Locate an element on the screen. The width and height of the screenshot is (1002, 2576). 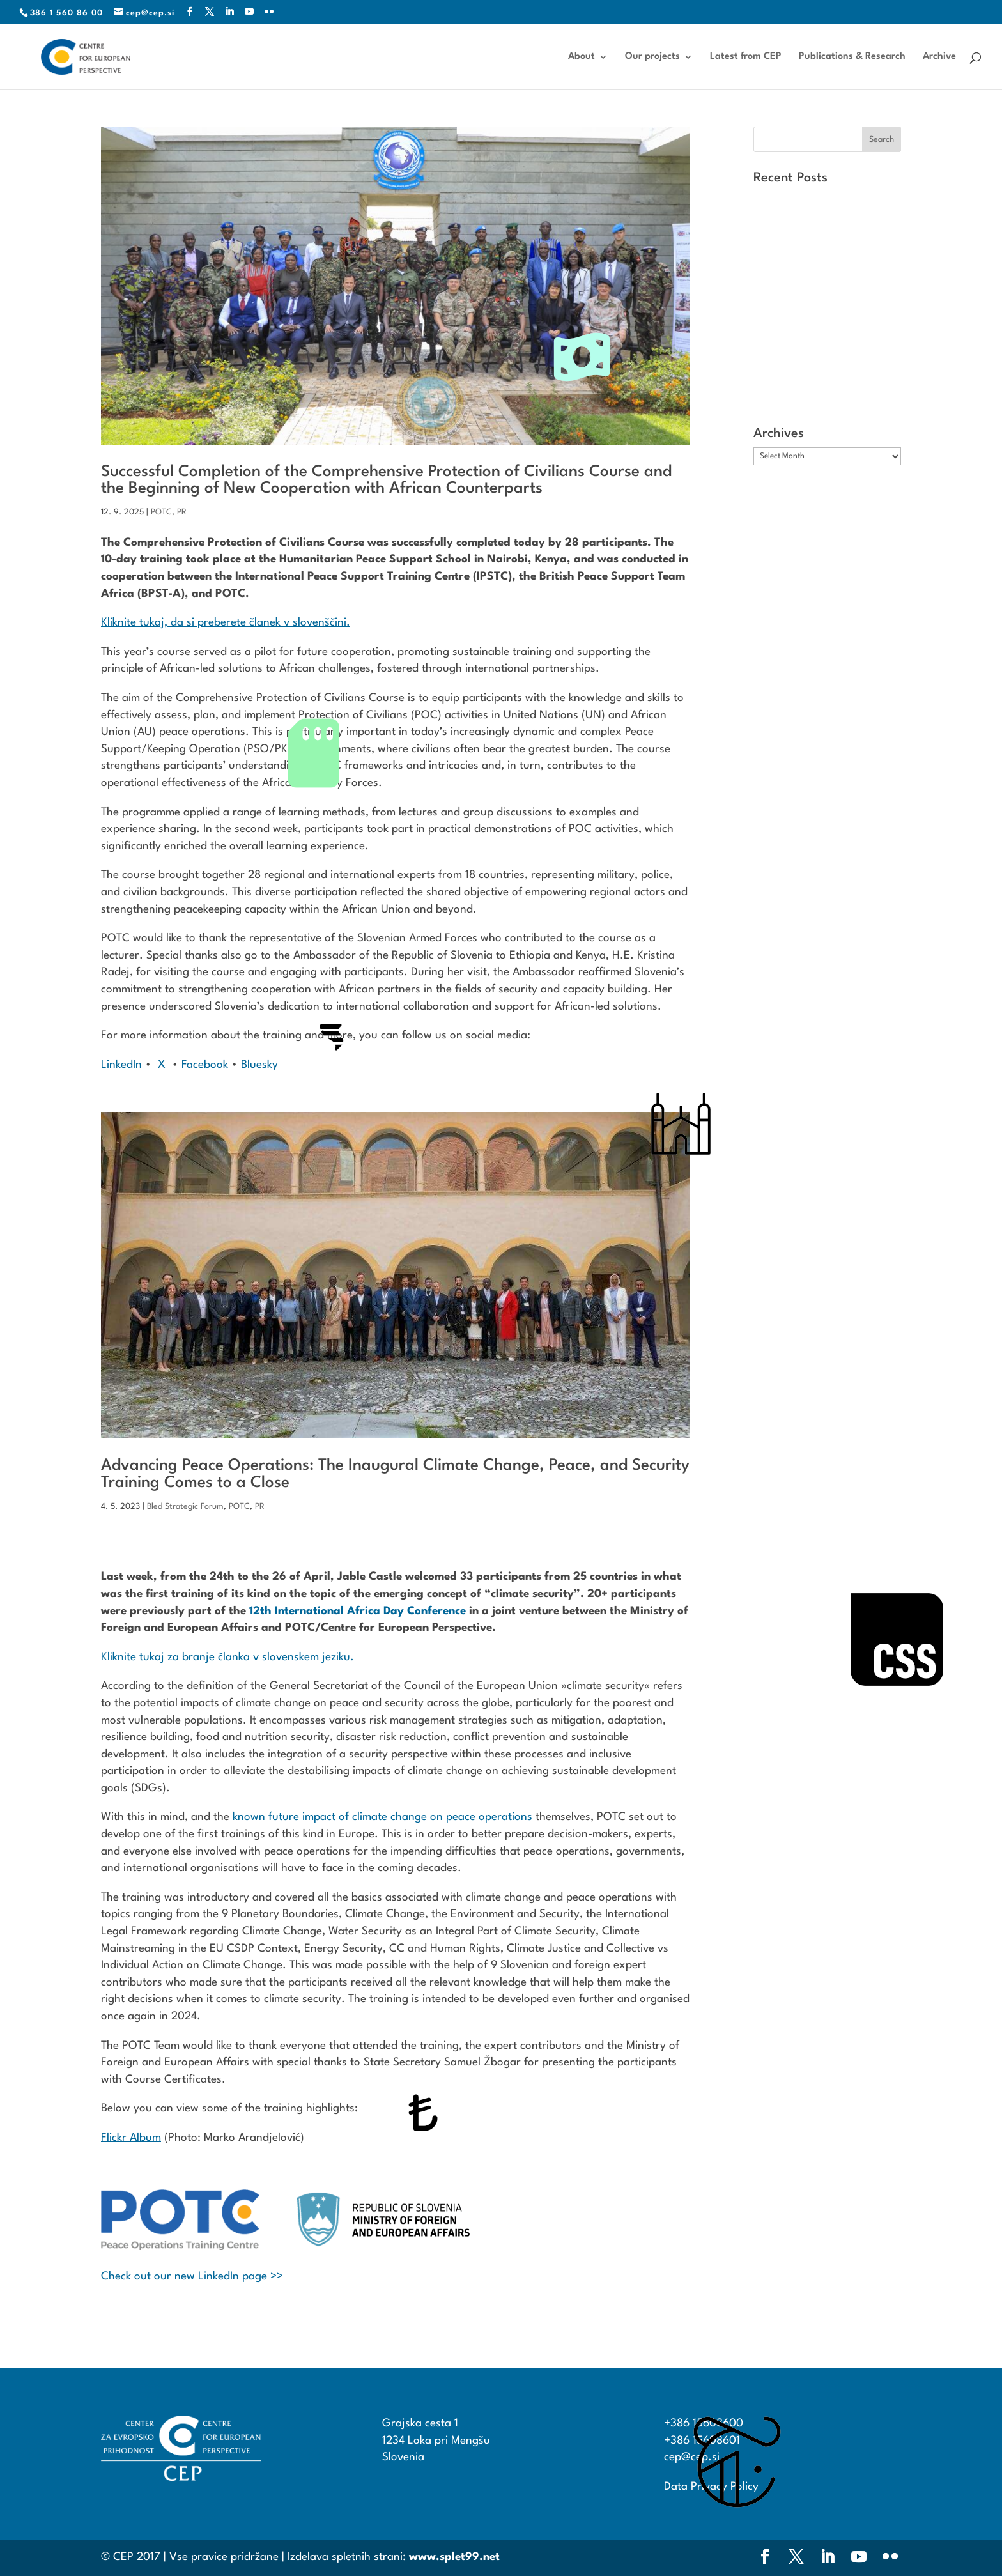
open the New York Times app is located at coordinates (737, 2460).